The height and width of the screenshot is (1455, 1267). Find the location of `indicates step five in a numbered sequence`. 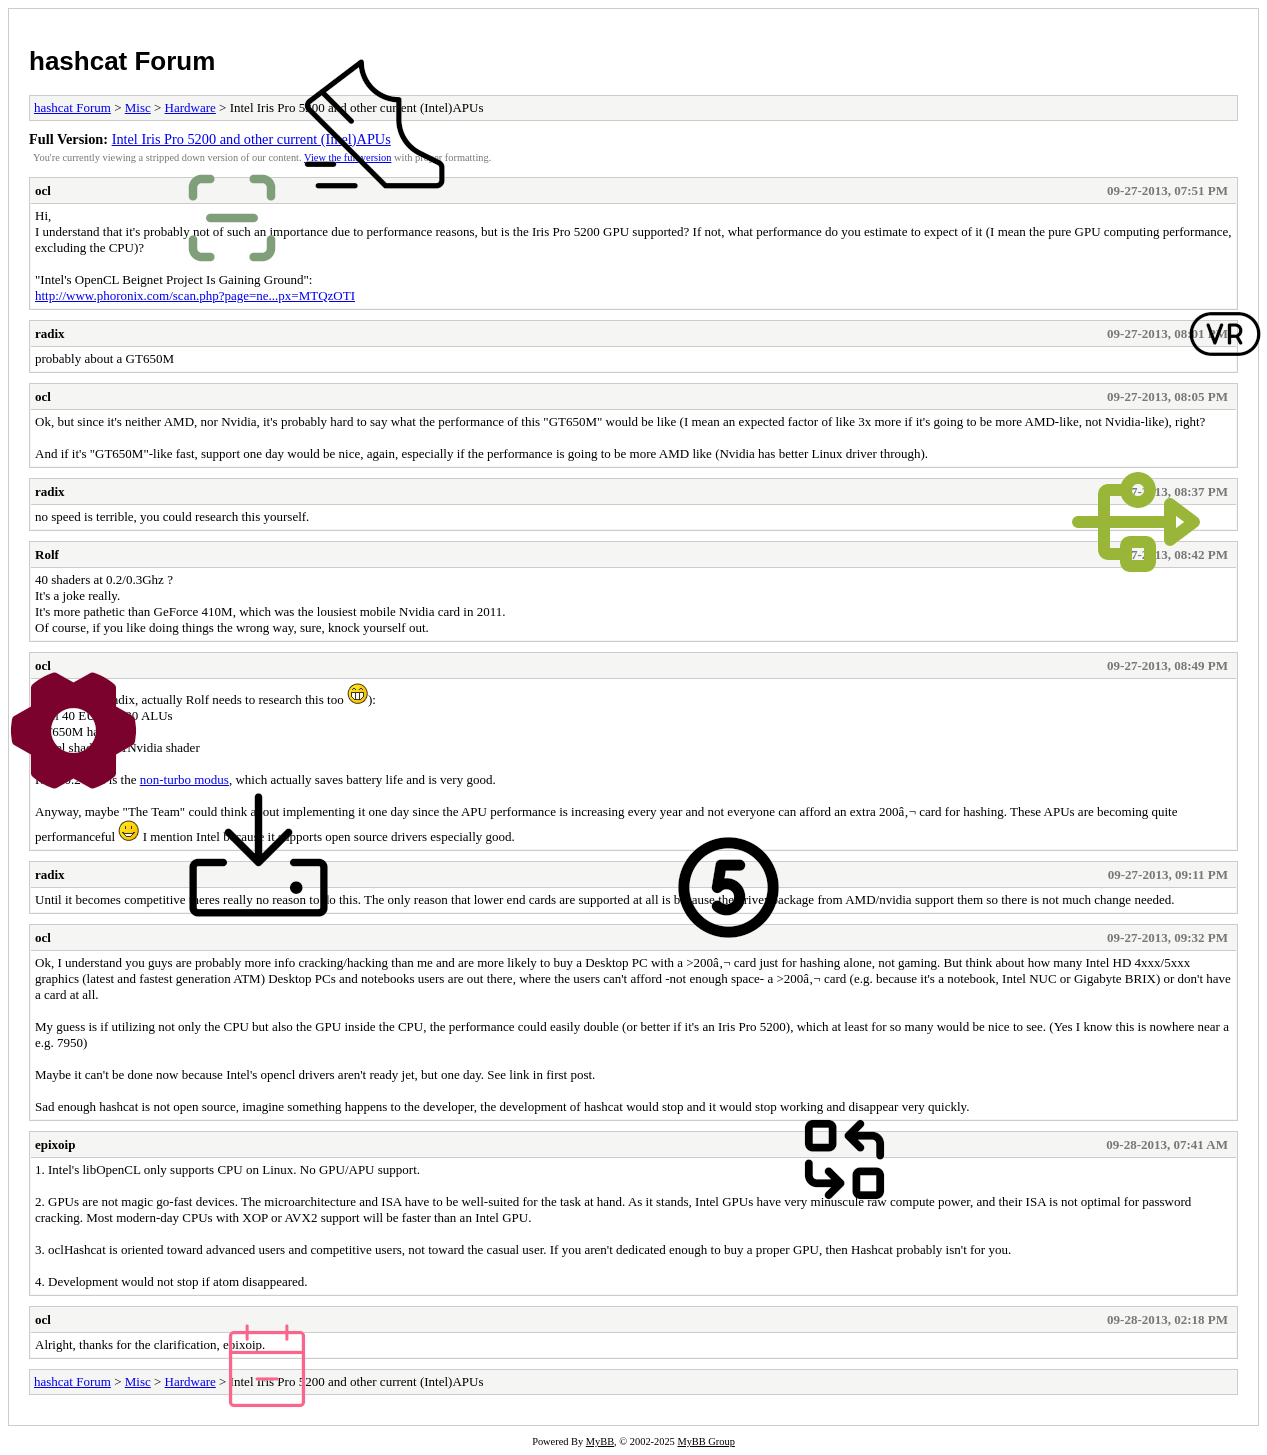

indicates step five in a numbered sequence is located at coordinates (728, 887).